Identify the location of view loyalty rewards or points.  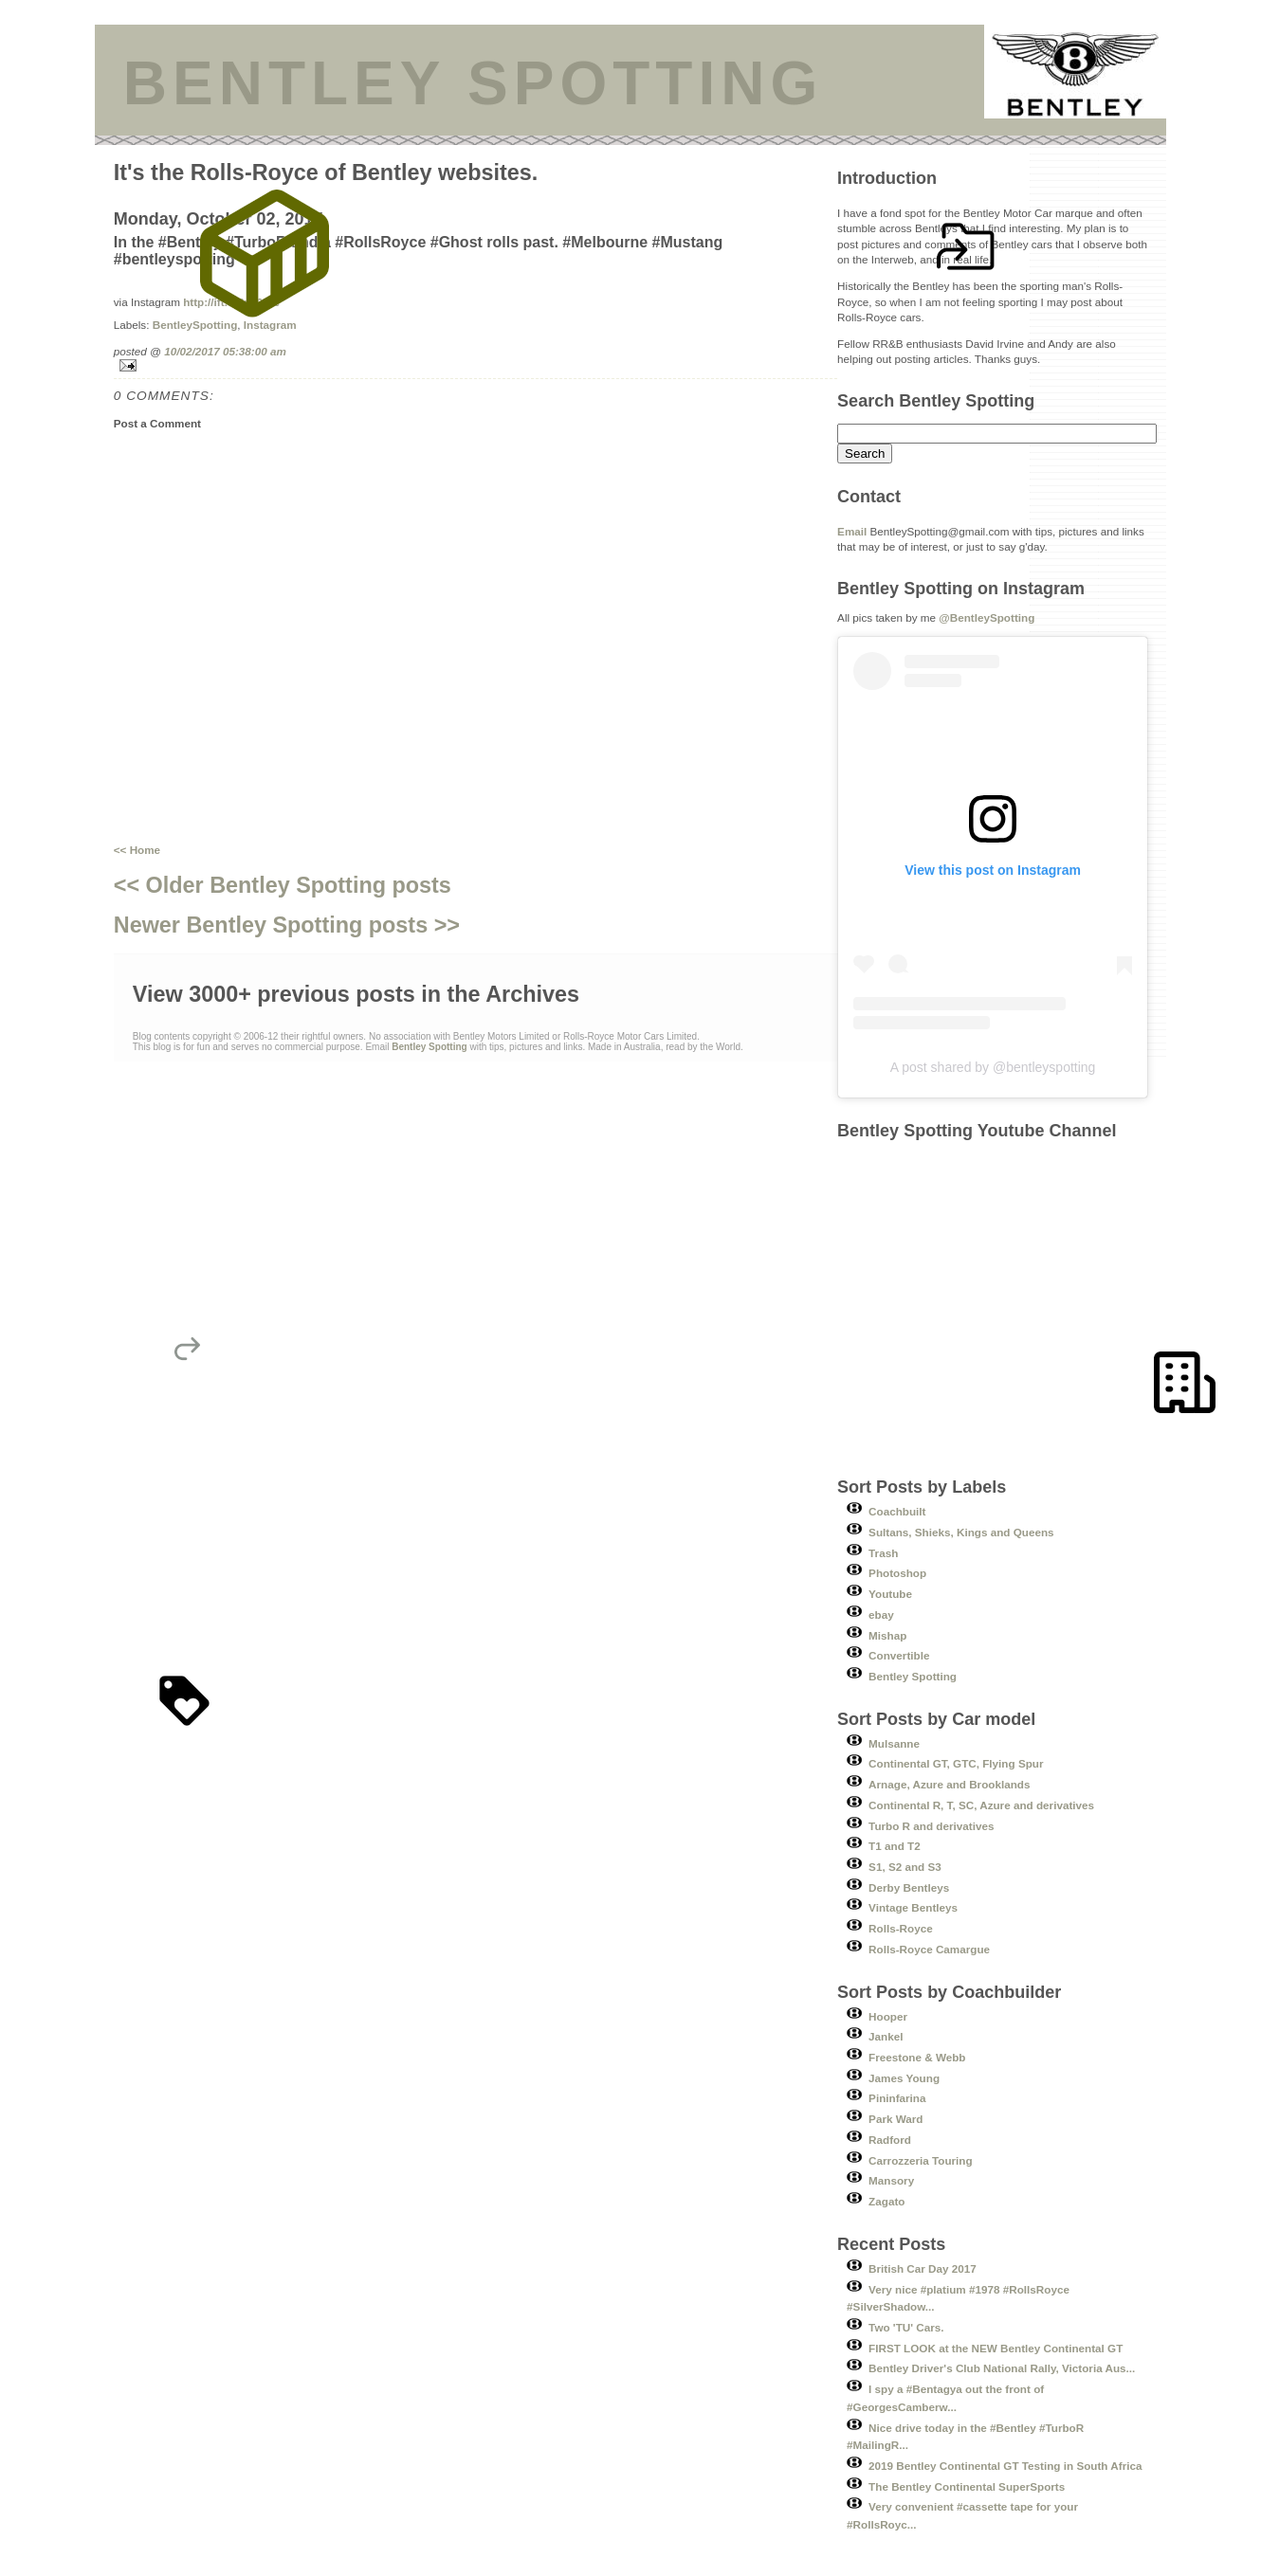
(184, 1700).